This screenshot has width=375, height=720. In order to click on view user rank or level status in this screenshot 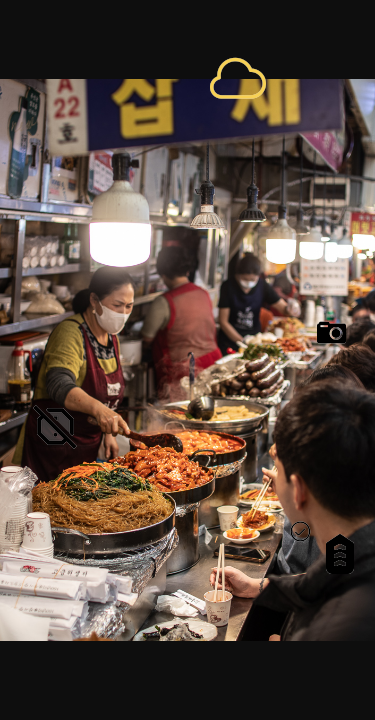, I will do `click(340, 554)`.